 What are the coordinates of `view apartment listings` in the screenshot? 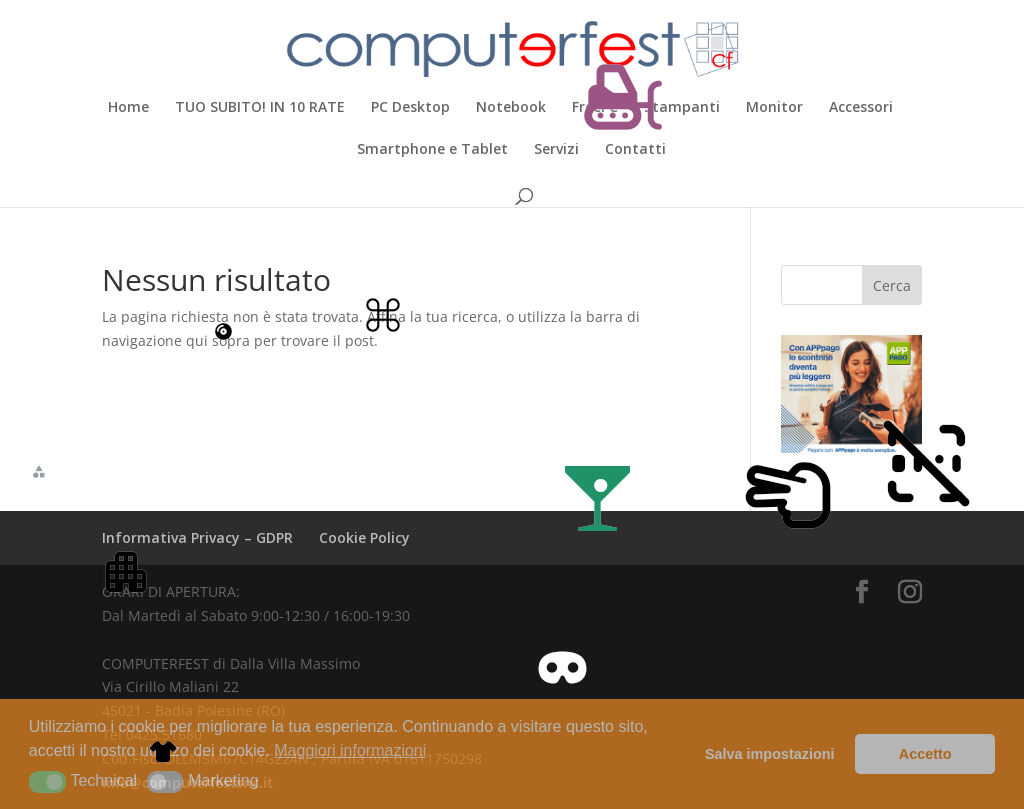 It's located at (126, 572).